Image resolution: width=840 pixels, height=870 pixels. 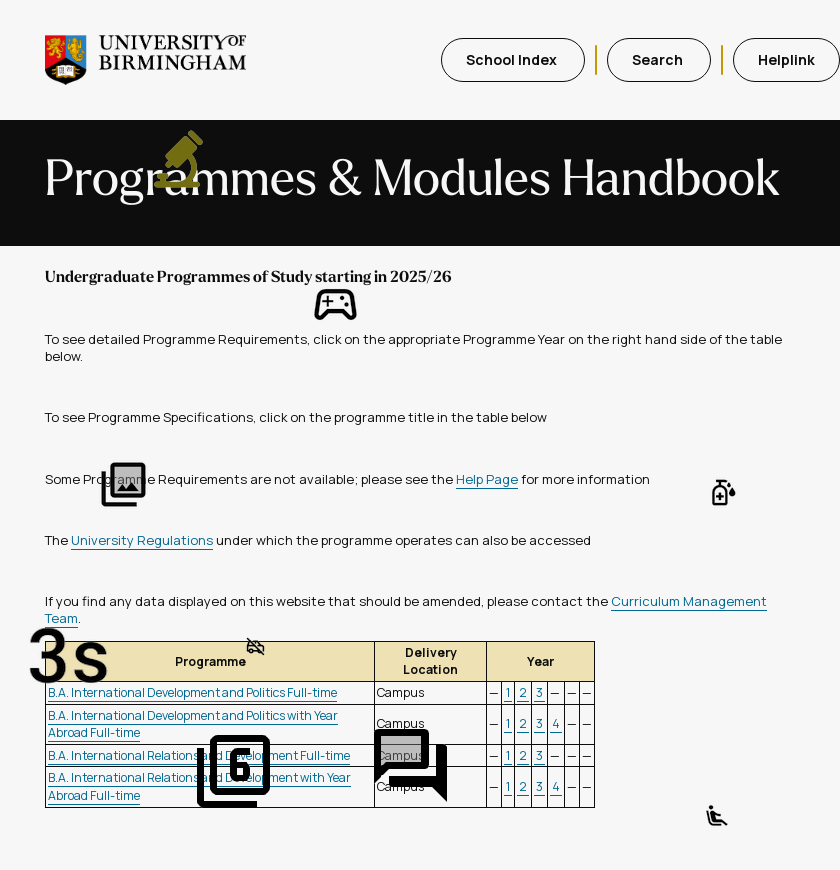 I want to click on select extra legroom seating option, so click(x=717, y=816).